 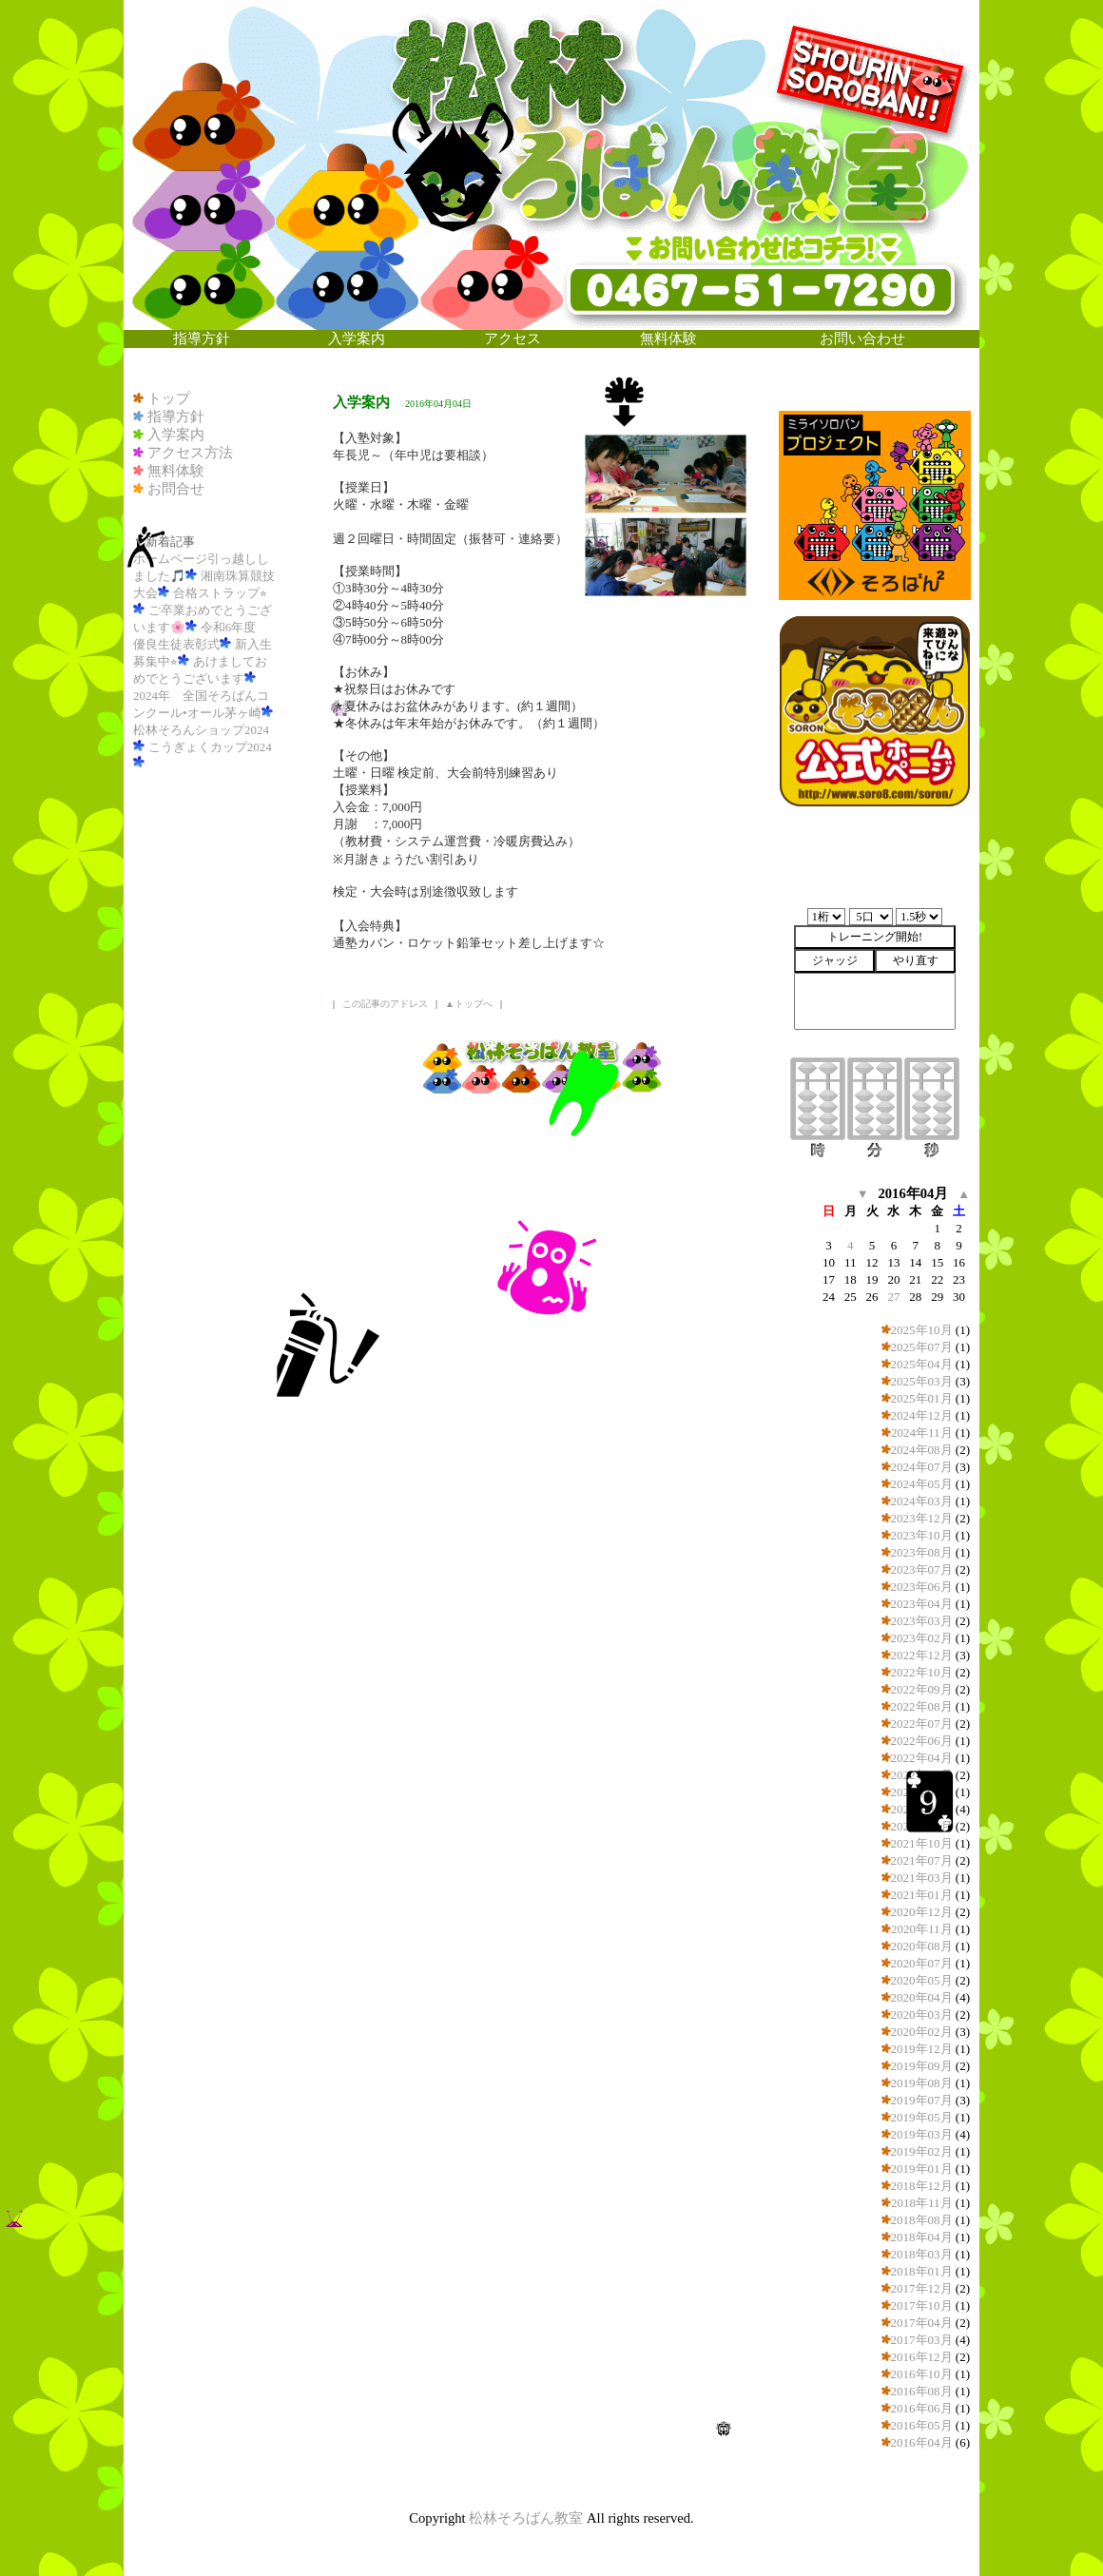 I want to click on perform a punch attack in a fighting game, so click(x=147, y=546).